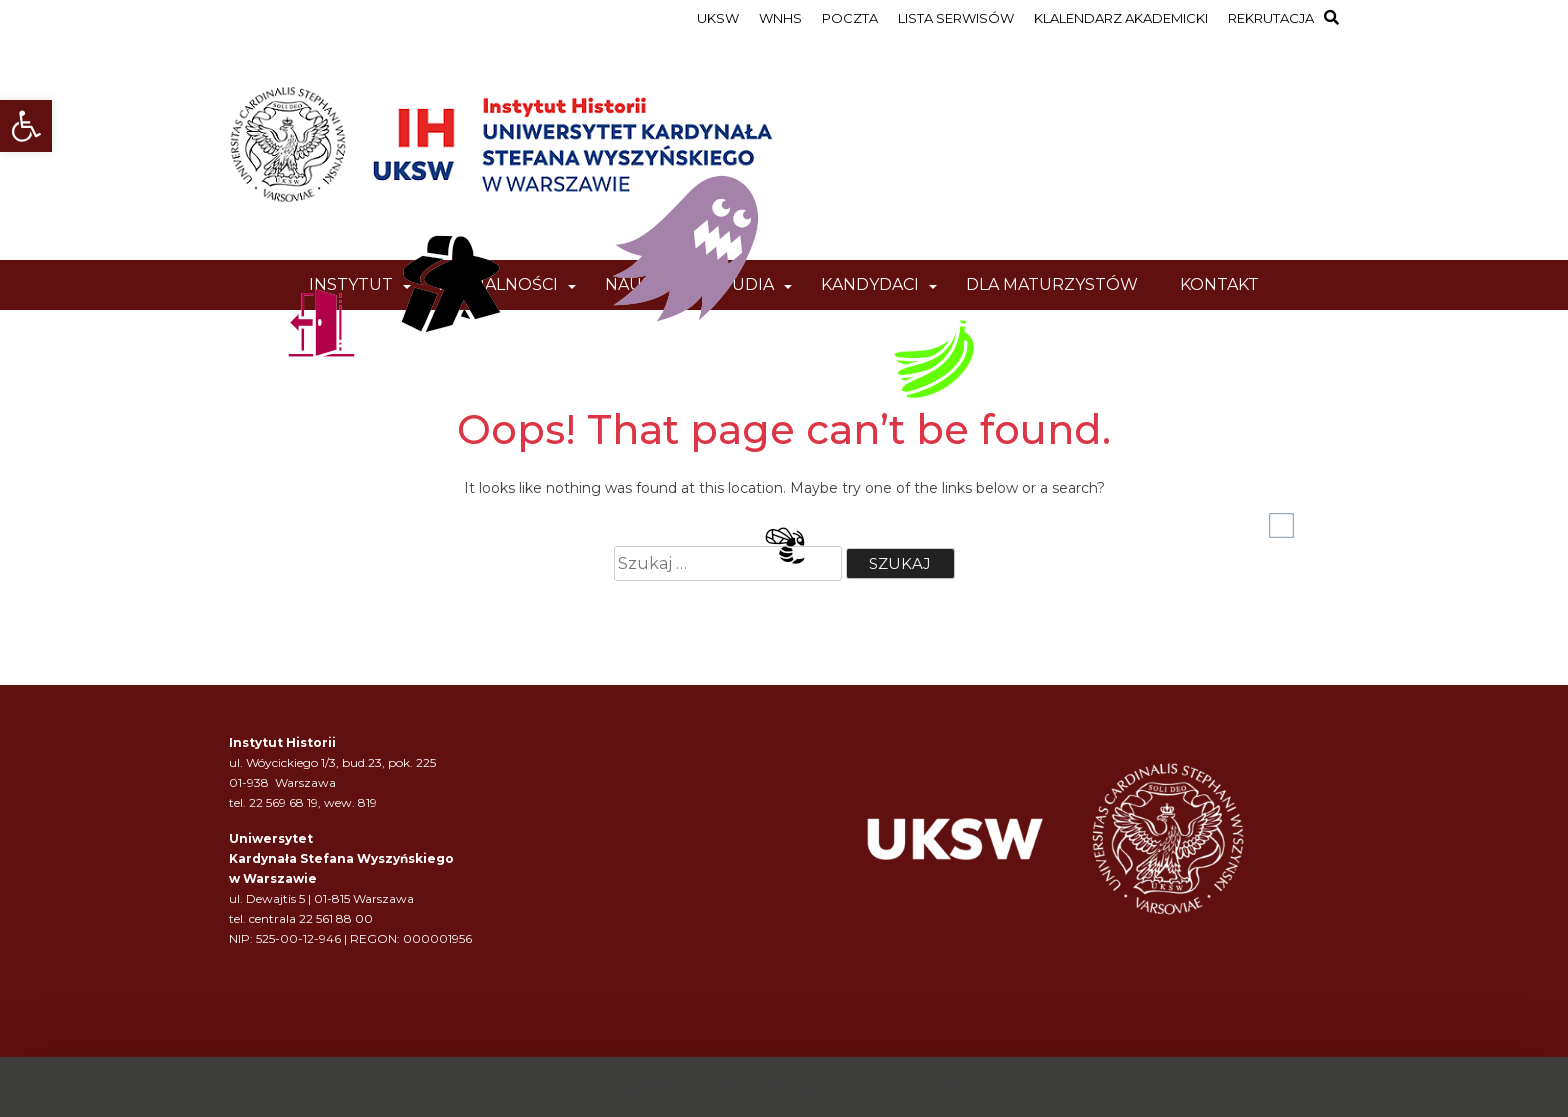 This screenshot has width=1568, height=1117. What do you see at coordinates (934, 359) in the screenshot?
I see `banana item or fruit category in a game inventory` at bounding box center [934, 359].